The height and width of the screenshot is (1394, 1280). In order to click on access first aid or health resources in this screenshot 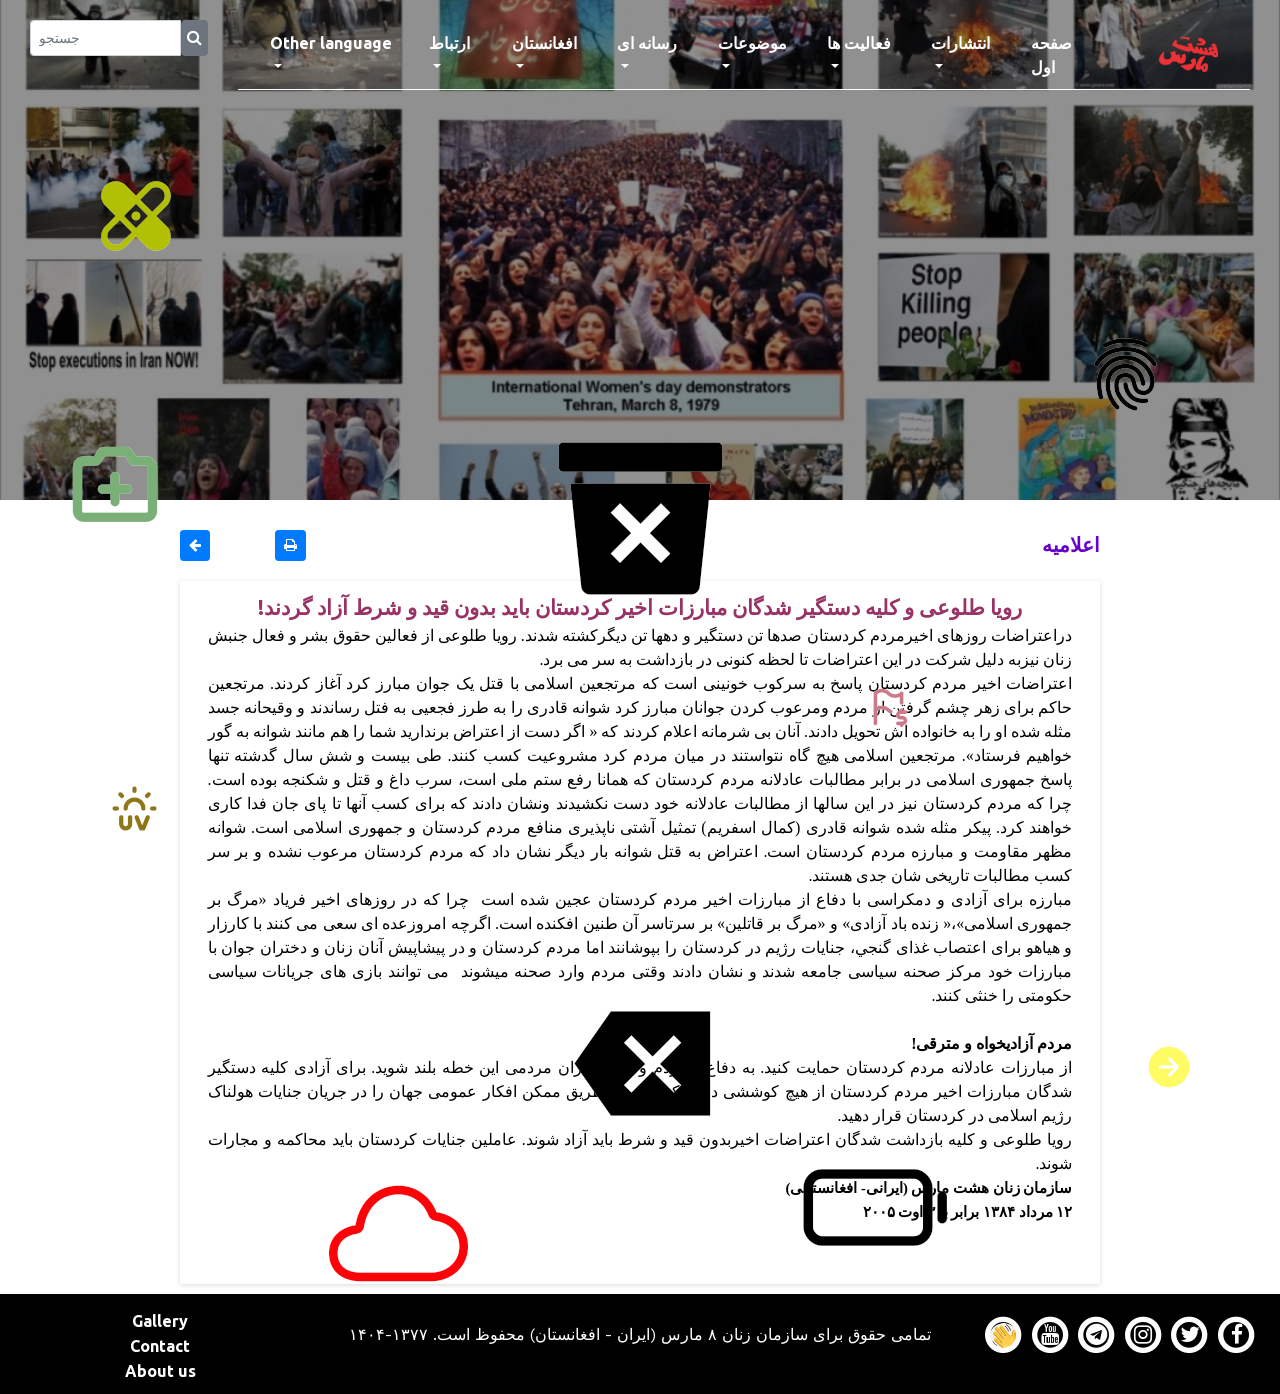, I will do `click(136, 216)`.